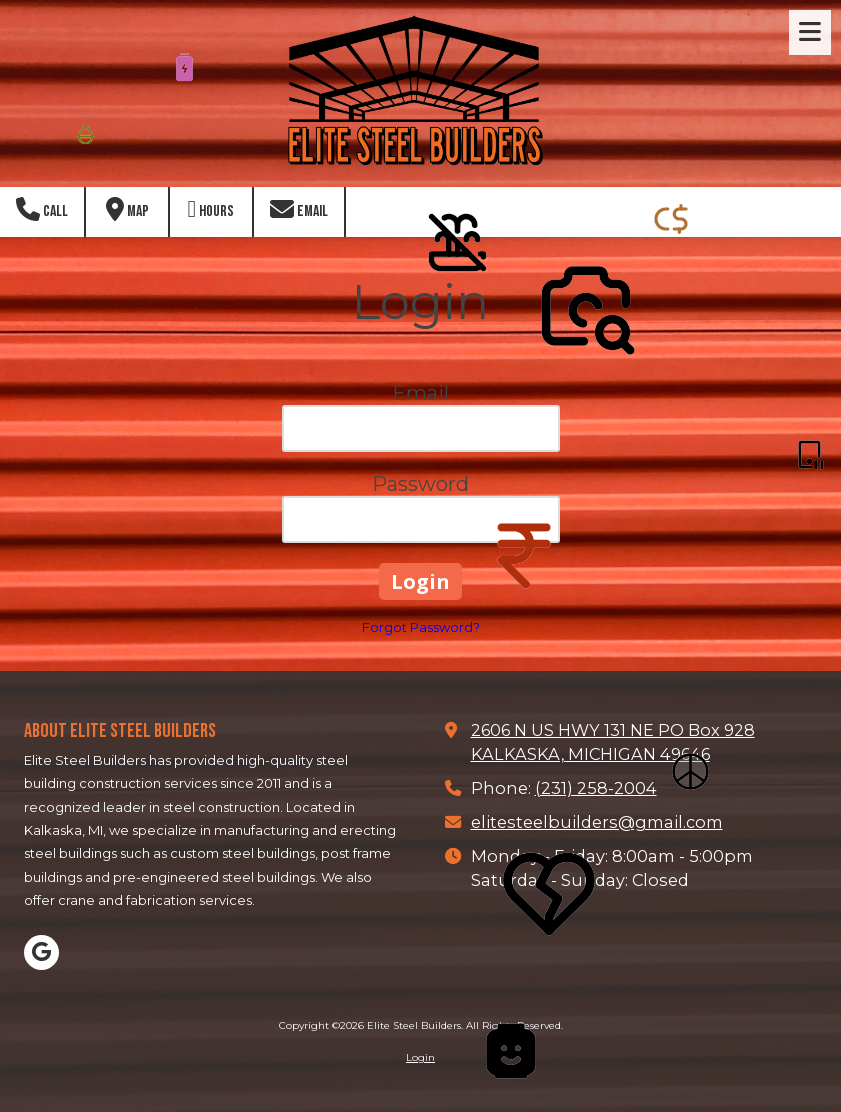 This screenshot has width=841, height=1112. I want to click on access building blocks or modular components, so click(511, 1051).